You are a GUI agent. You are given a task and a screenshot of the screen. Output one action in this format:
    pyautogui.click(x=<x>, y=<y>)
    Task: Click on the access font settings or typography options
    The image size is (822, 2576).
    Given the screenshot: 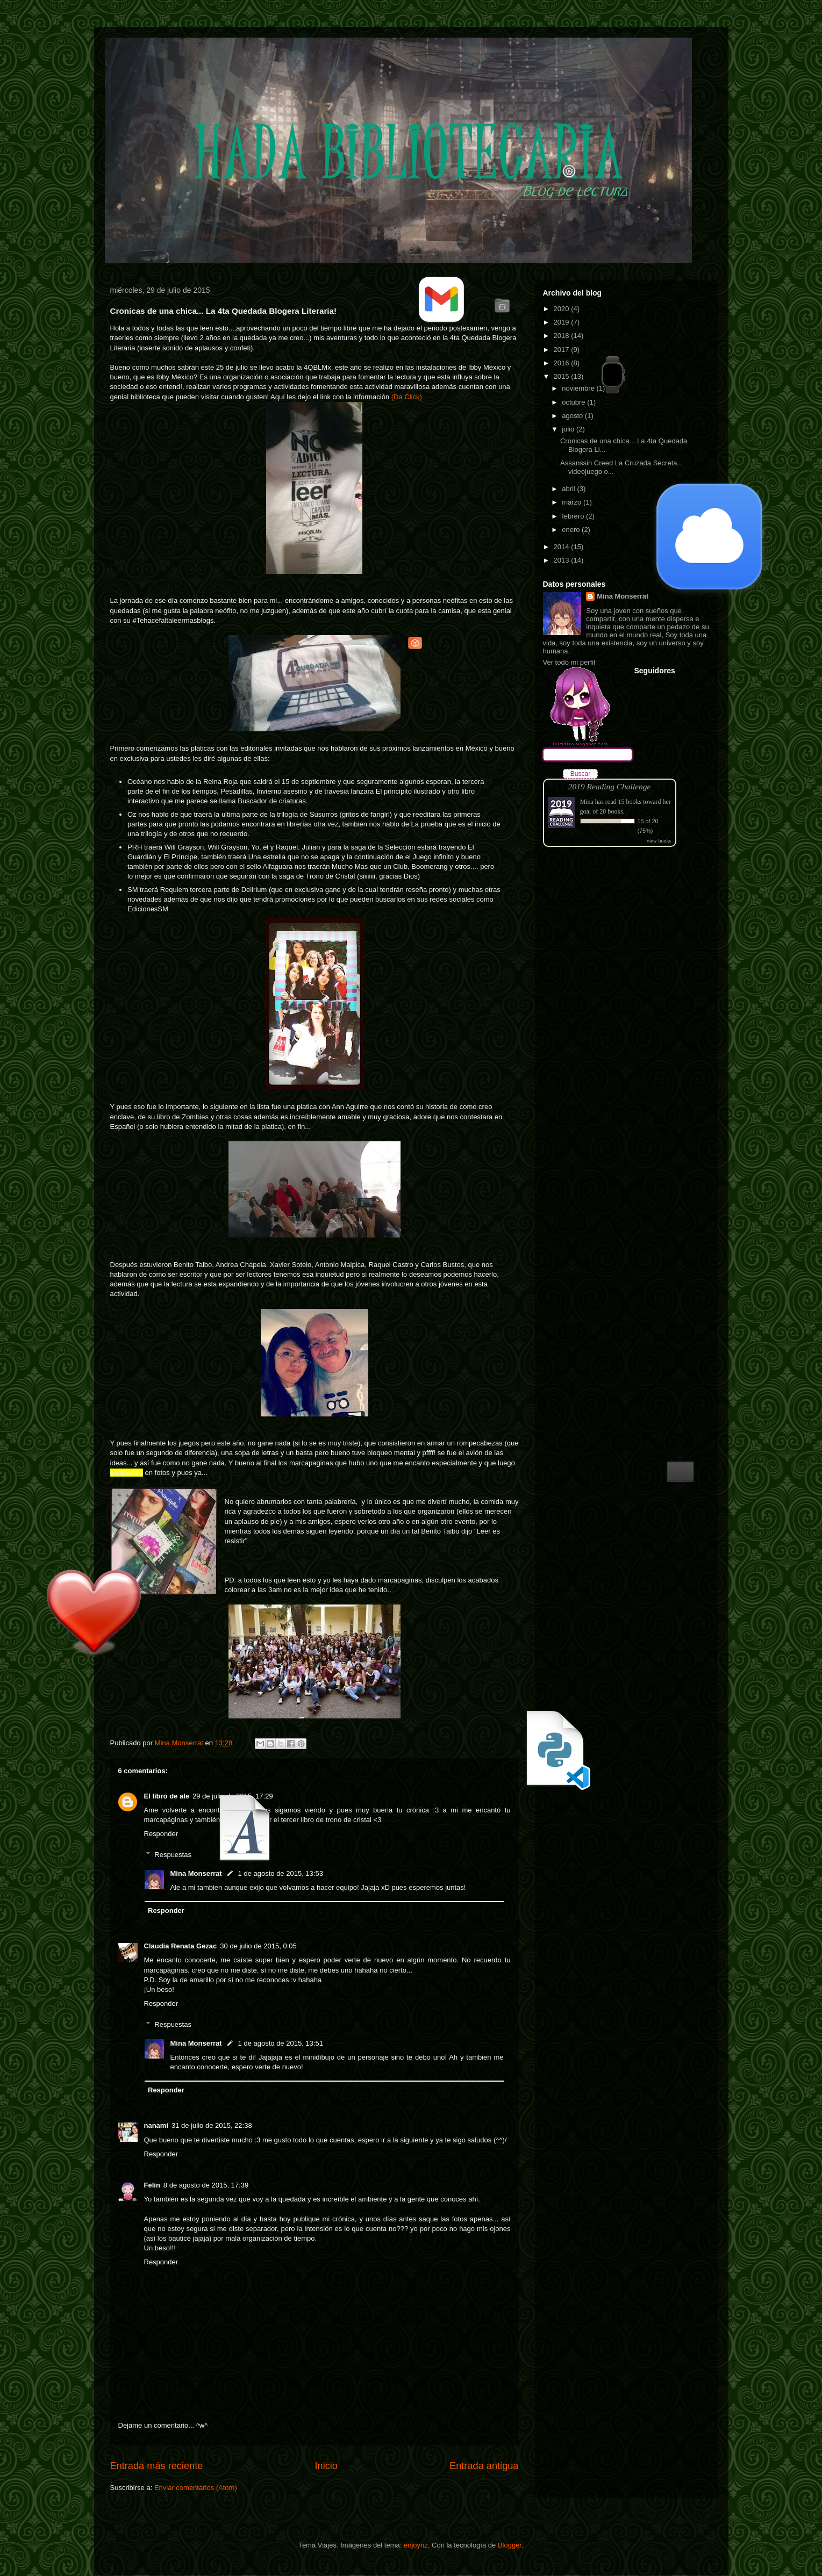 What is the action you would take?
    pyautogui.click(x=245, y=1829)
    